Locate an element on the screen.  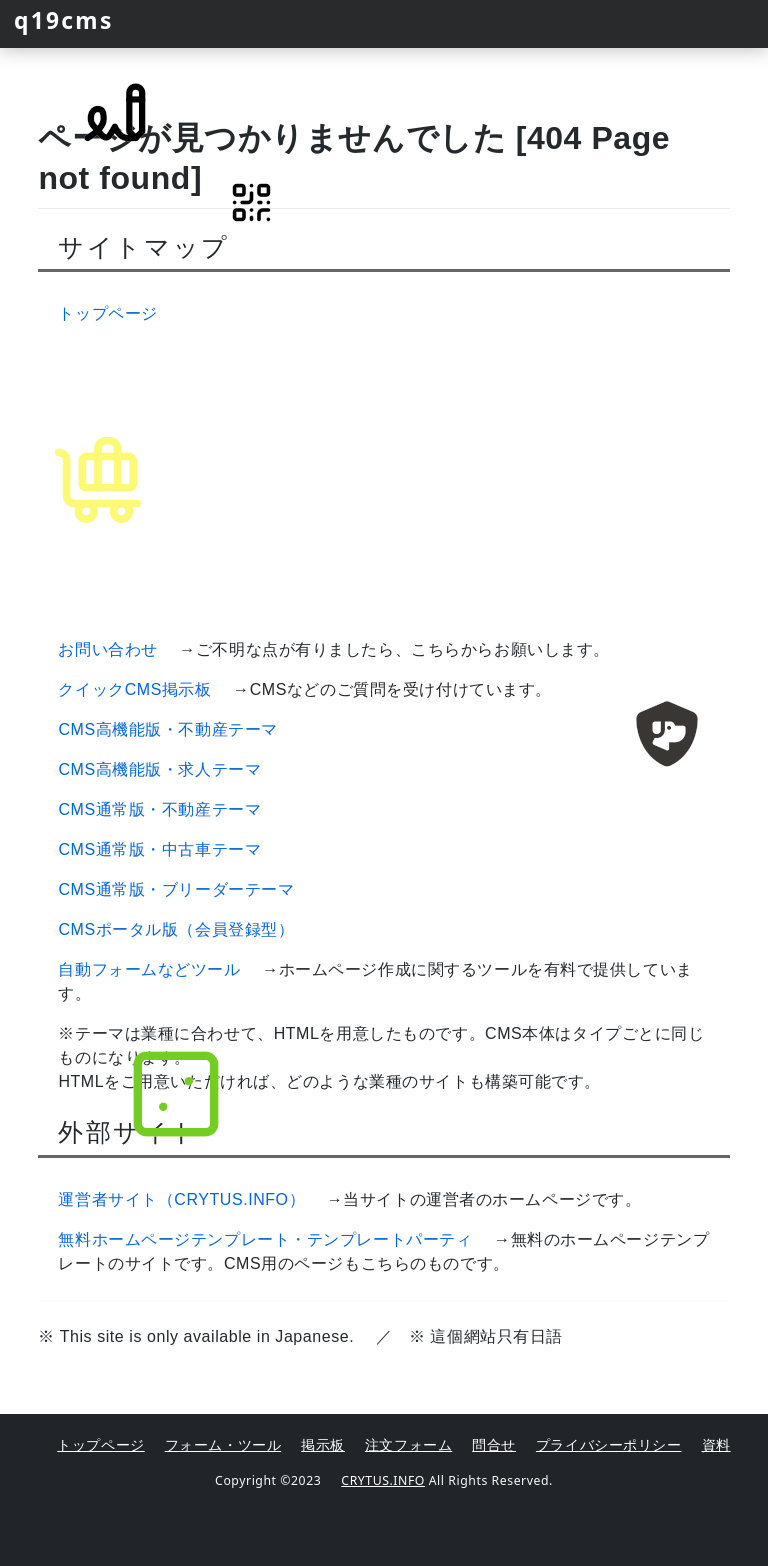
baggage claim area indicator is located at coordinates (98, 480).